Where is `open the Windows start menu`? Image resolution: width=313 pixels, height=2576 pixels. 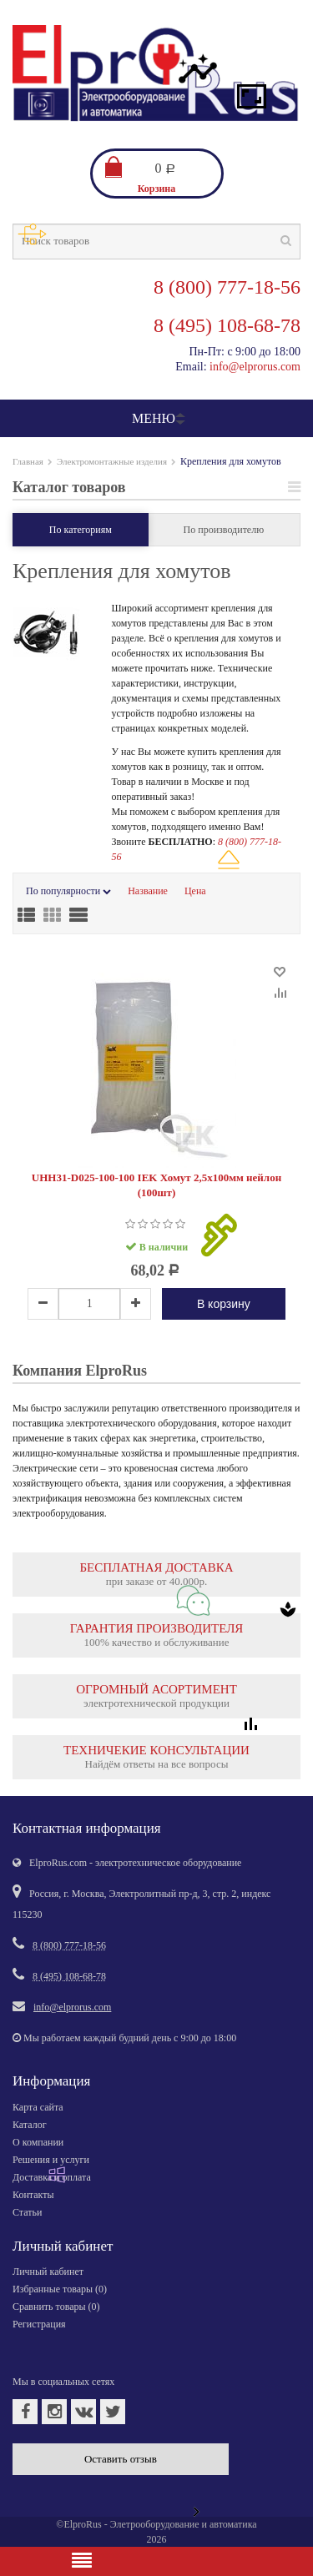 open the Windows start menu is located at coordinates (58, 2175).